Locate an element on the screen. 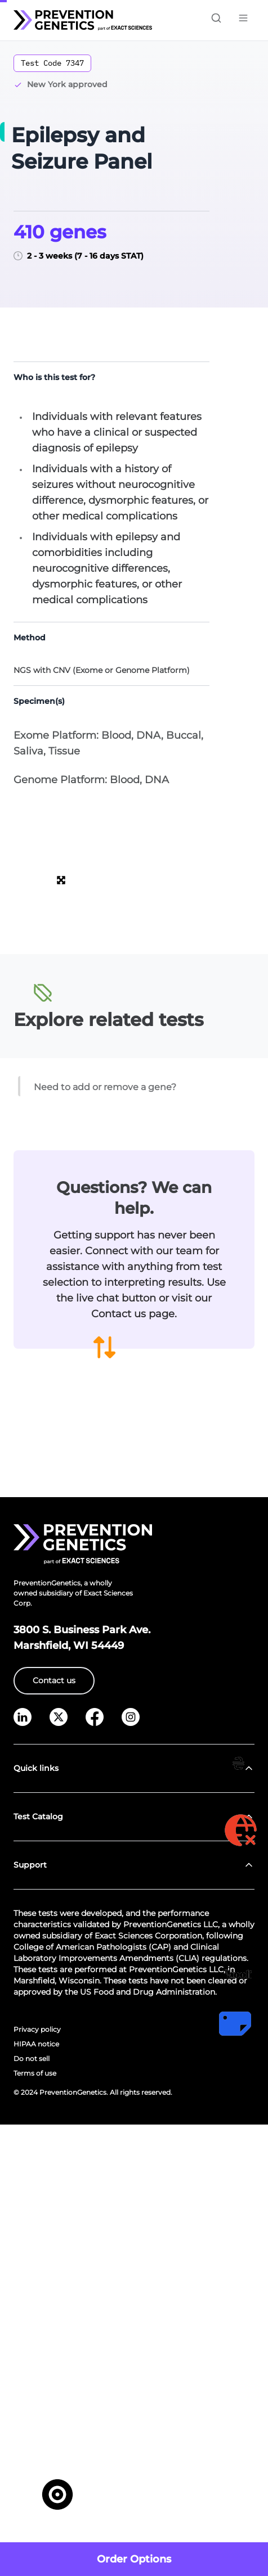  hooli company logo is located at coordinates (238, 1974).